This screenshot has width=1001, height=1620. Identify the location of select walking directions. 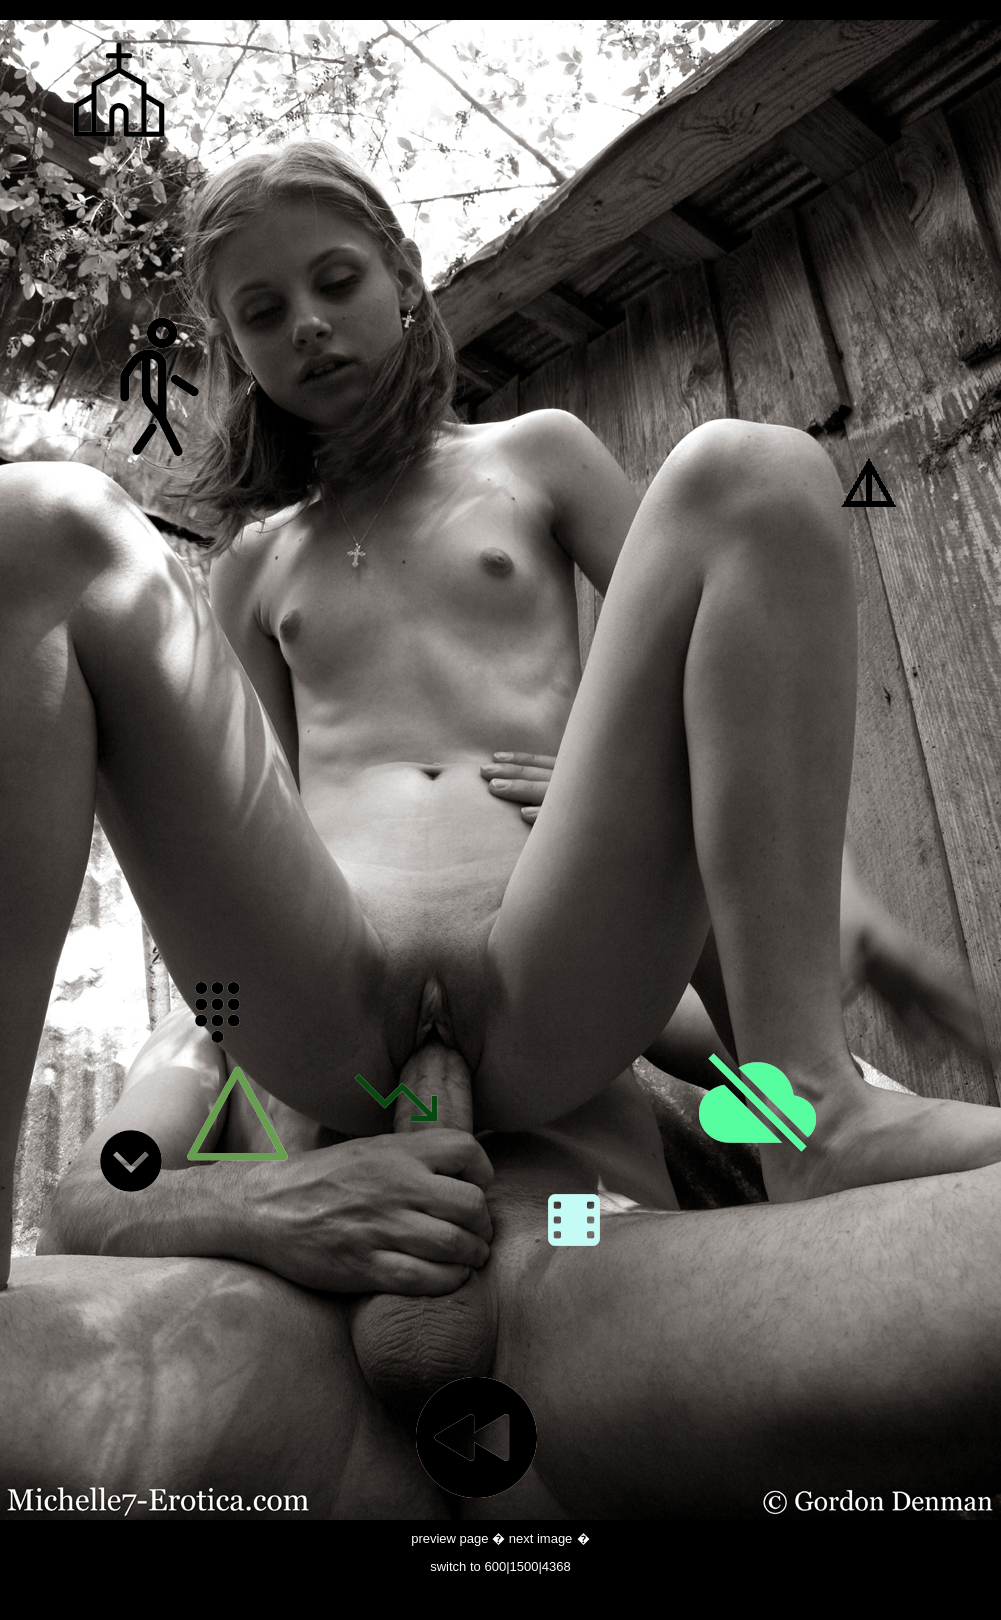
(161, 386).